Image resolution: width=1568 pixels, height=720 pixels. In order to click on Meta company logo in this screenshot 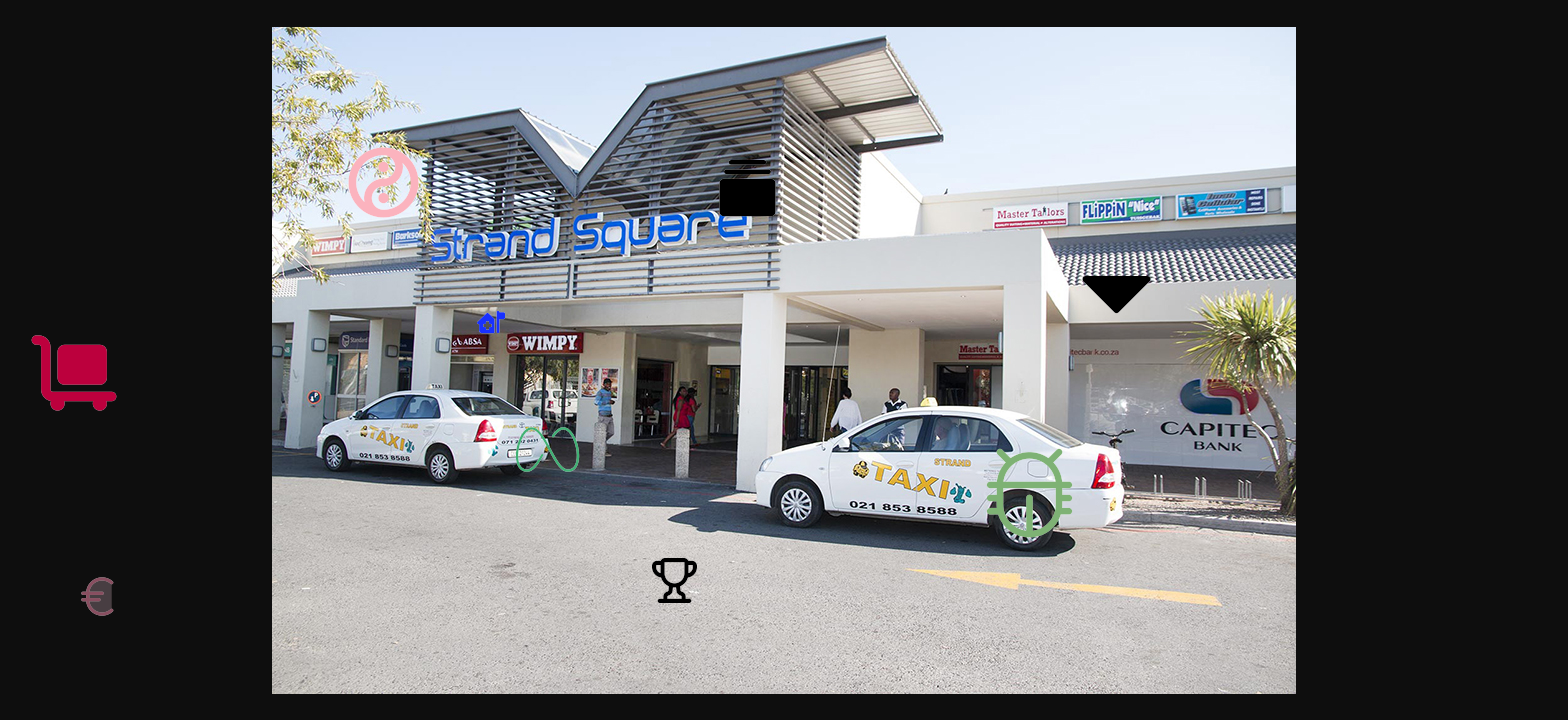, I will do `click(547, 449)`.